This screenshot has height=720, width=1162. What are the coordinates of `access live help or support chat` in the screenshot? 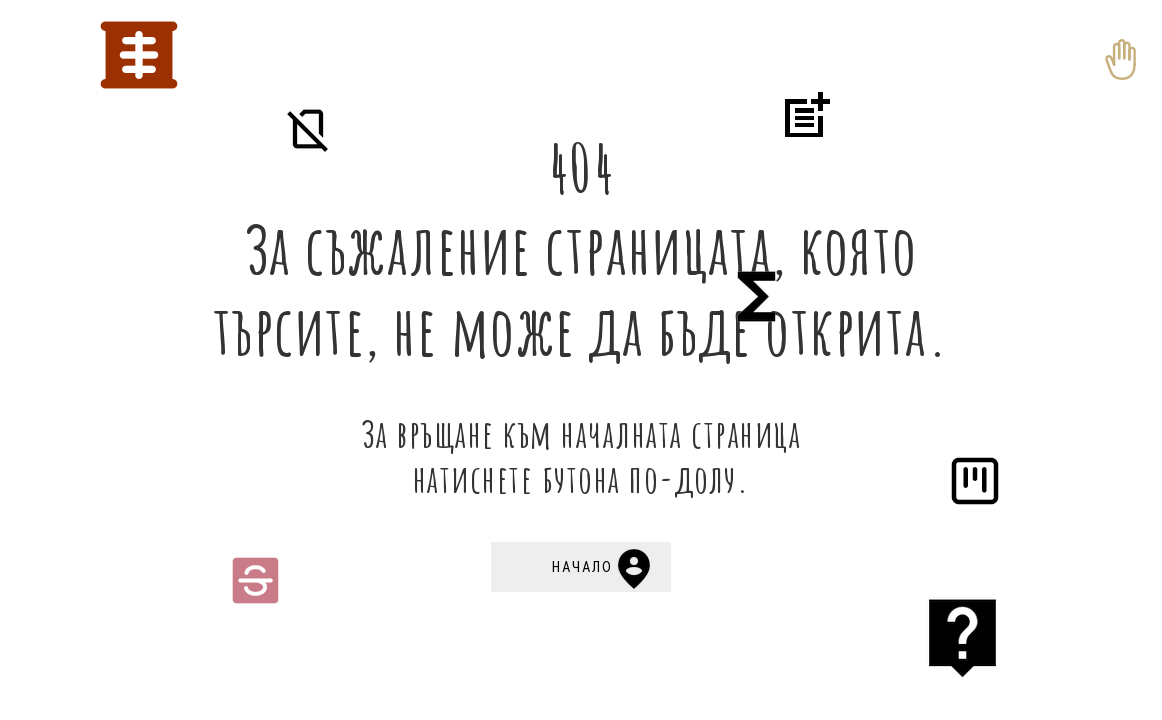 It's located at (962, 636).